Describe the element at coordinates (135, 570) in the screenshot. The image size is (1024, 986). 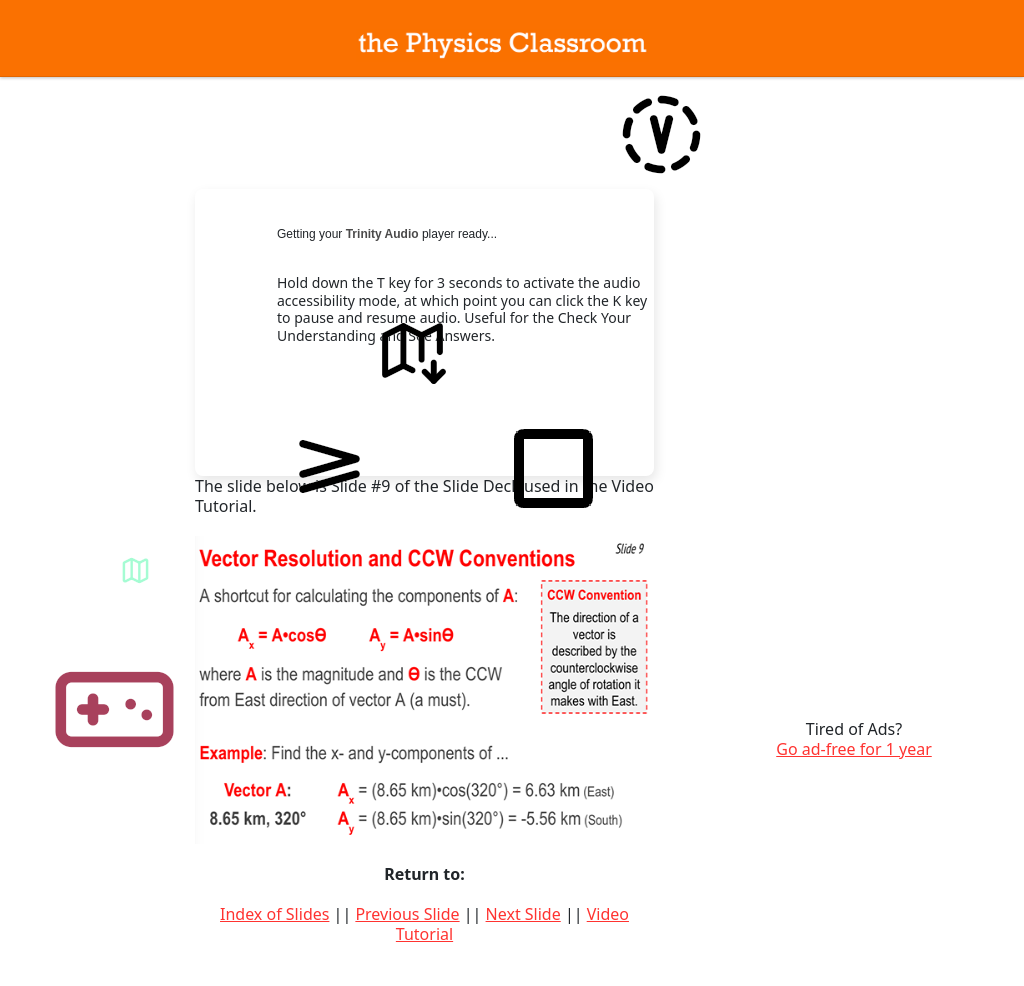
I see `view map or navigation` at that location.